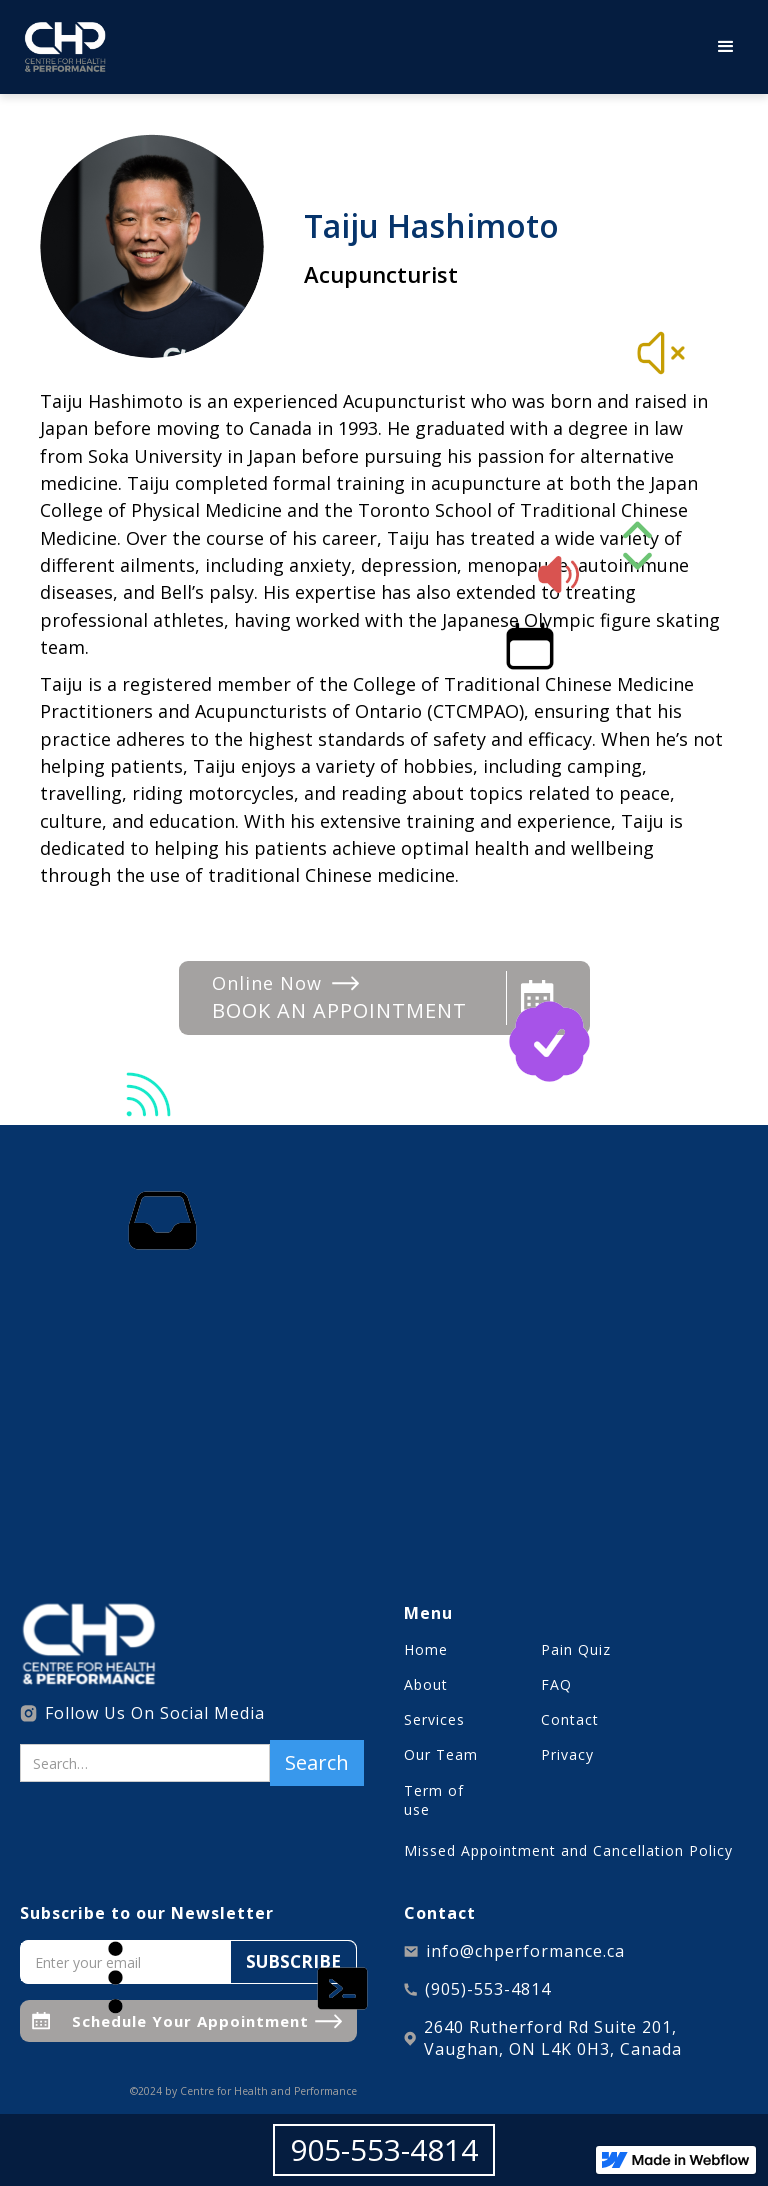 The width and height of the screenshot is (768, 2186). I want to click on adjust or unmute audio volume, so click(558, 574).